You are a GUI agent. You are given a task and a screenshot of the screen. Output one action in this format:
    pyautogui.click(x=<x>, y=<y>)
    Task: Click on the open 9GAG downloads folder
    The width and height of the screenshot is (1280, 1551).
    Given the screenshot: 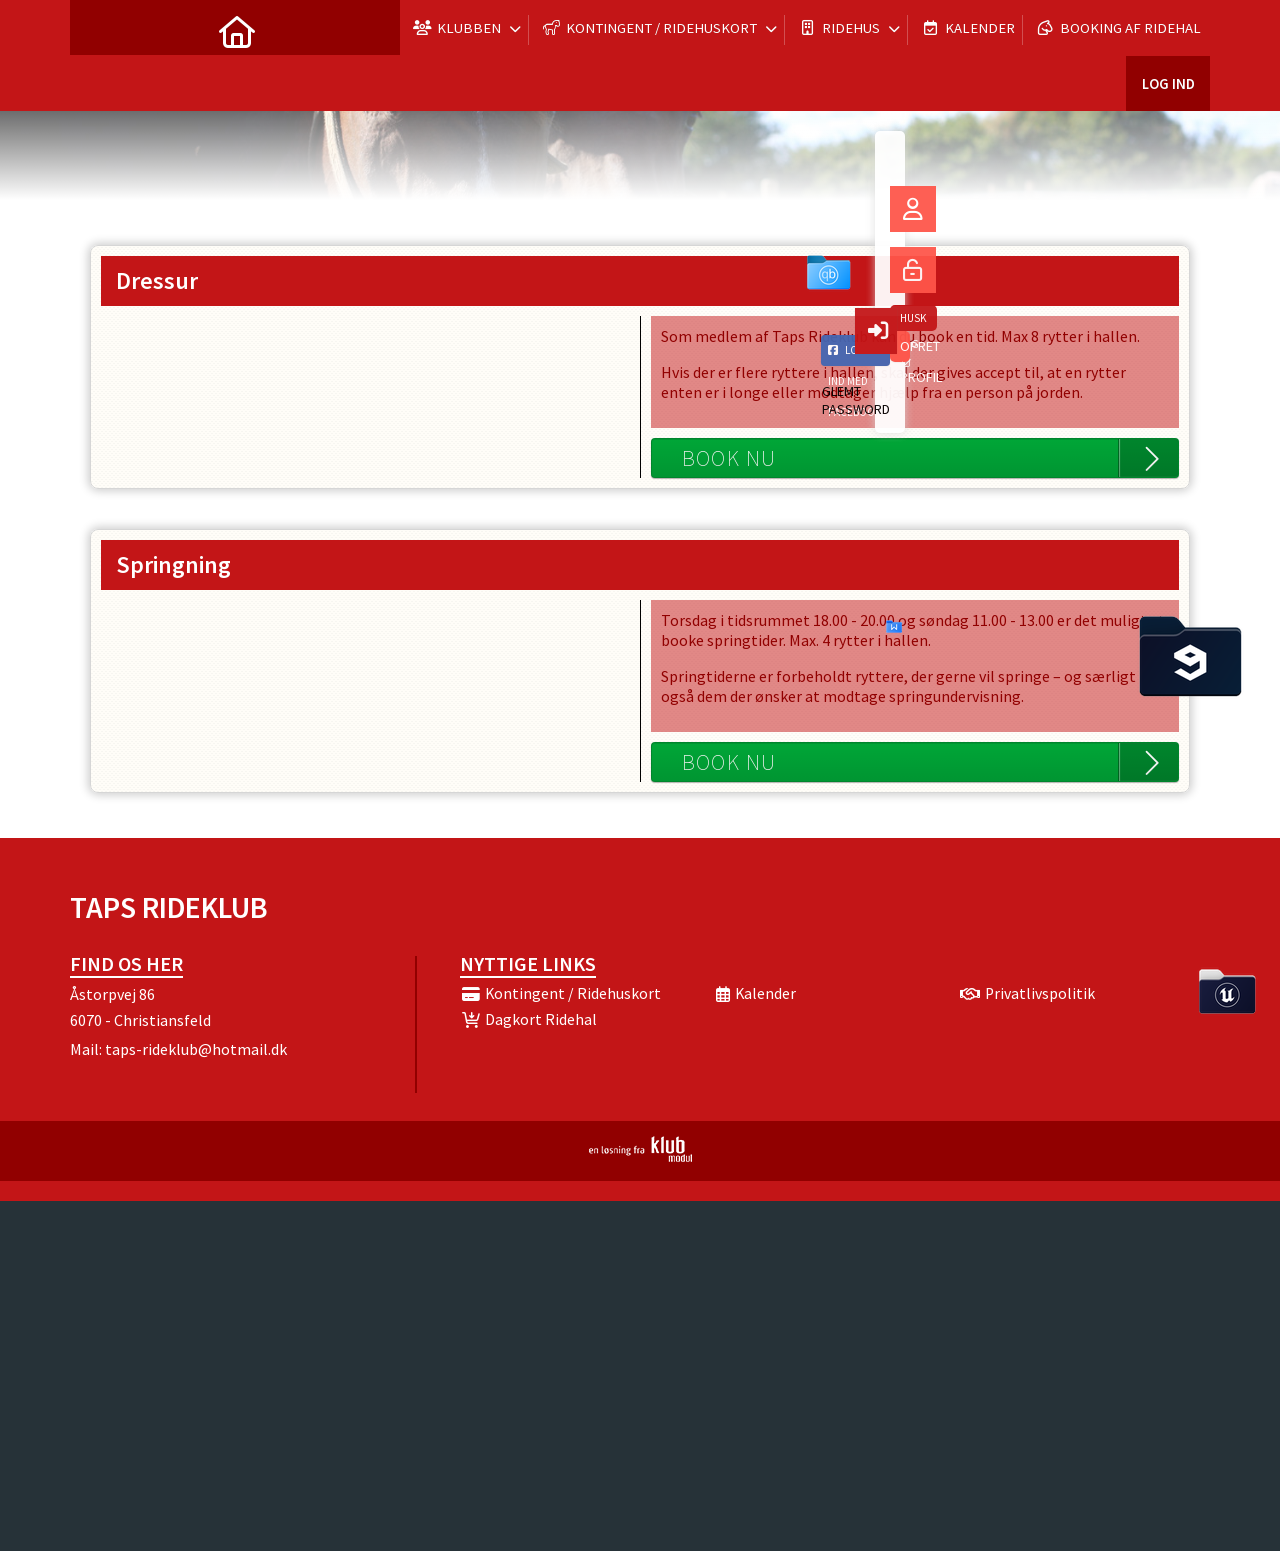 What is the action you would take?
    pyautogui.click(x=1190, y=659)
    